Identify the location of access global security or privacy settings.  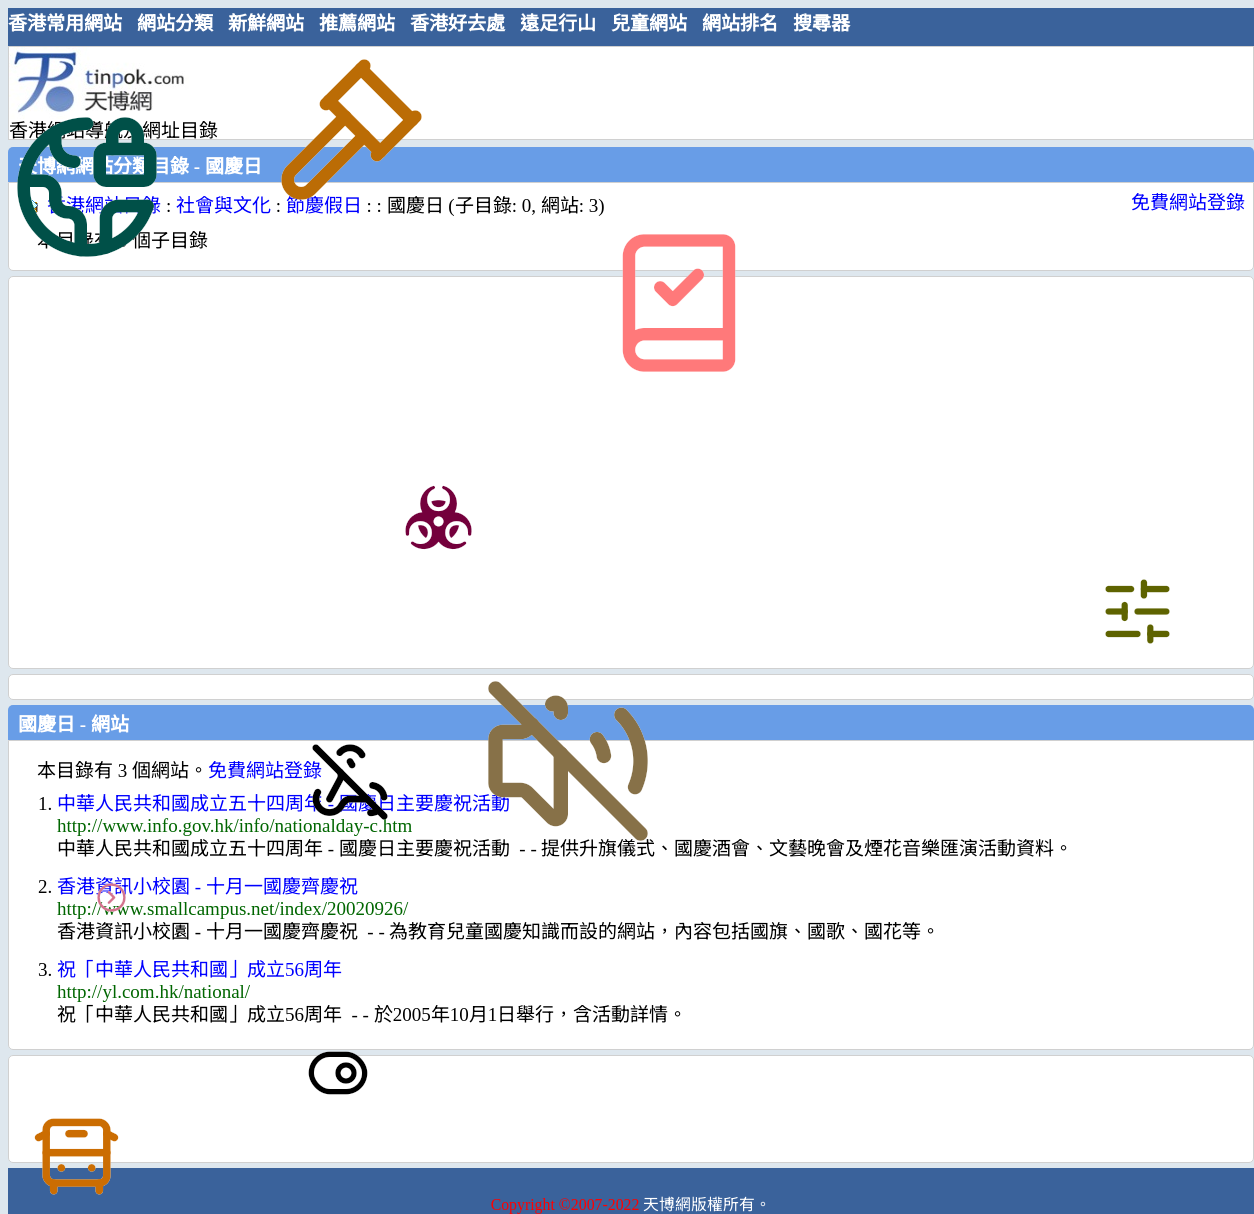
(87, 187).